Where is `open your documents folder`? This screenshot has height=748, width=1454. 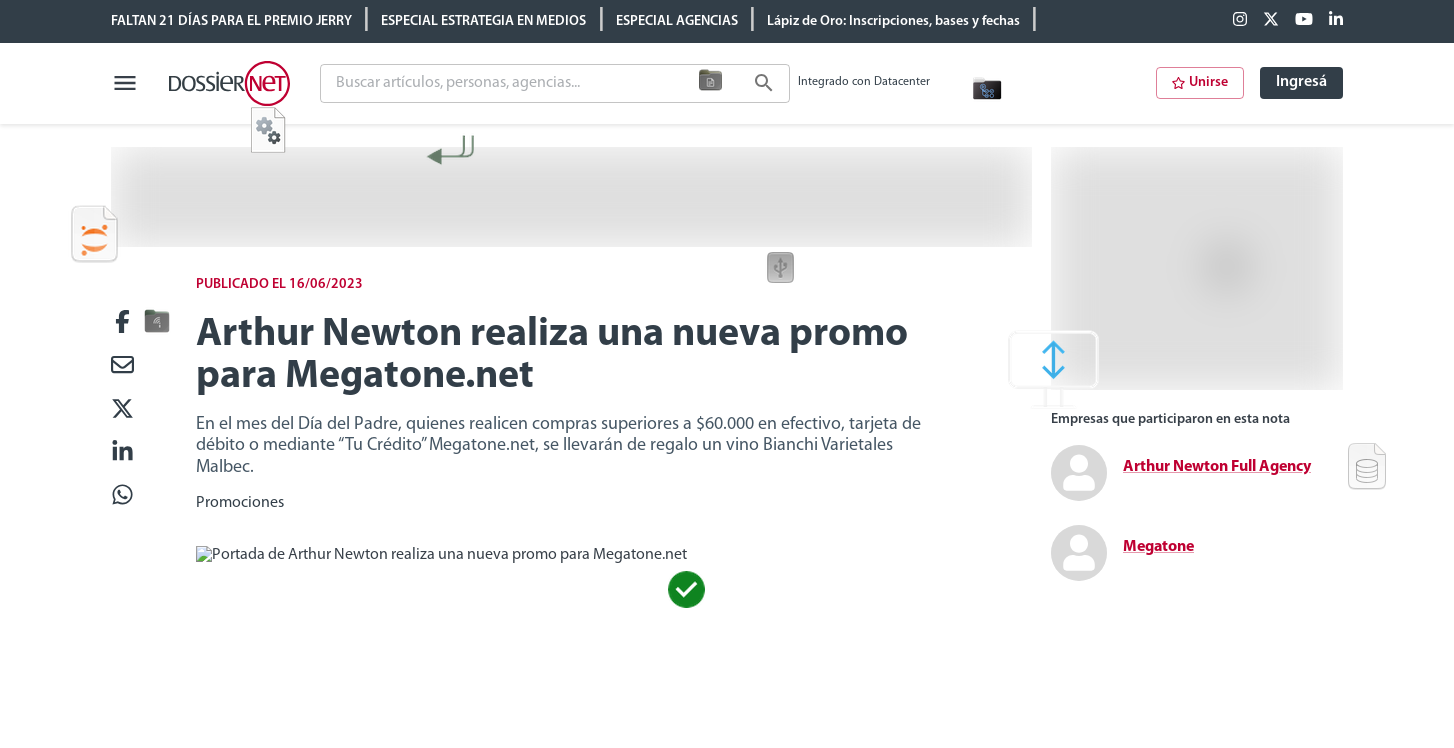 open your documents folder is located at coordinates (710, 79).